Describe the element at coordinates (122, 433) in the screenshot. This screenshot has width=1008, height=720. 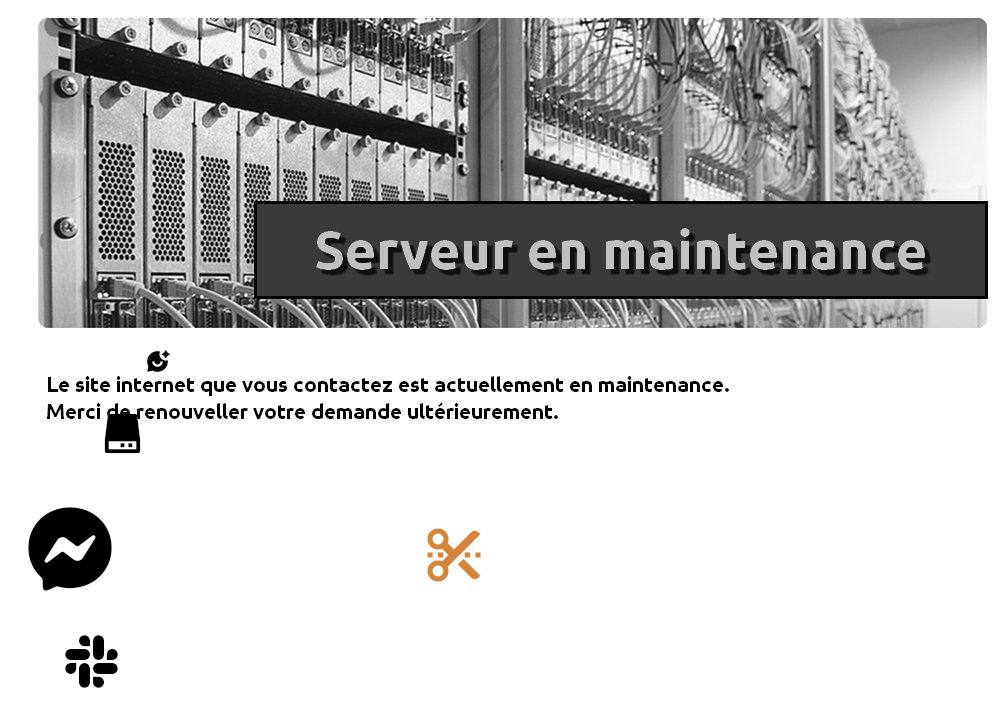
I see `access external storage or hard drive` at that location.